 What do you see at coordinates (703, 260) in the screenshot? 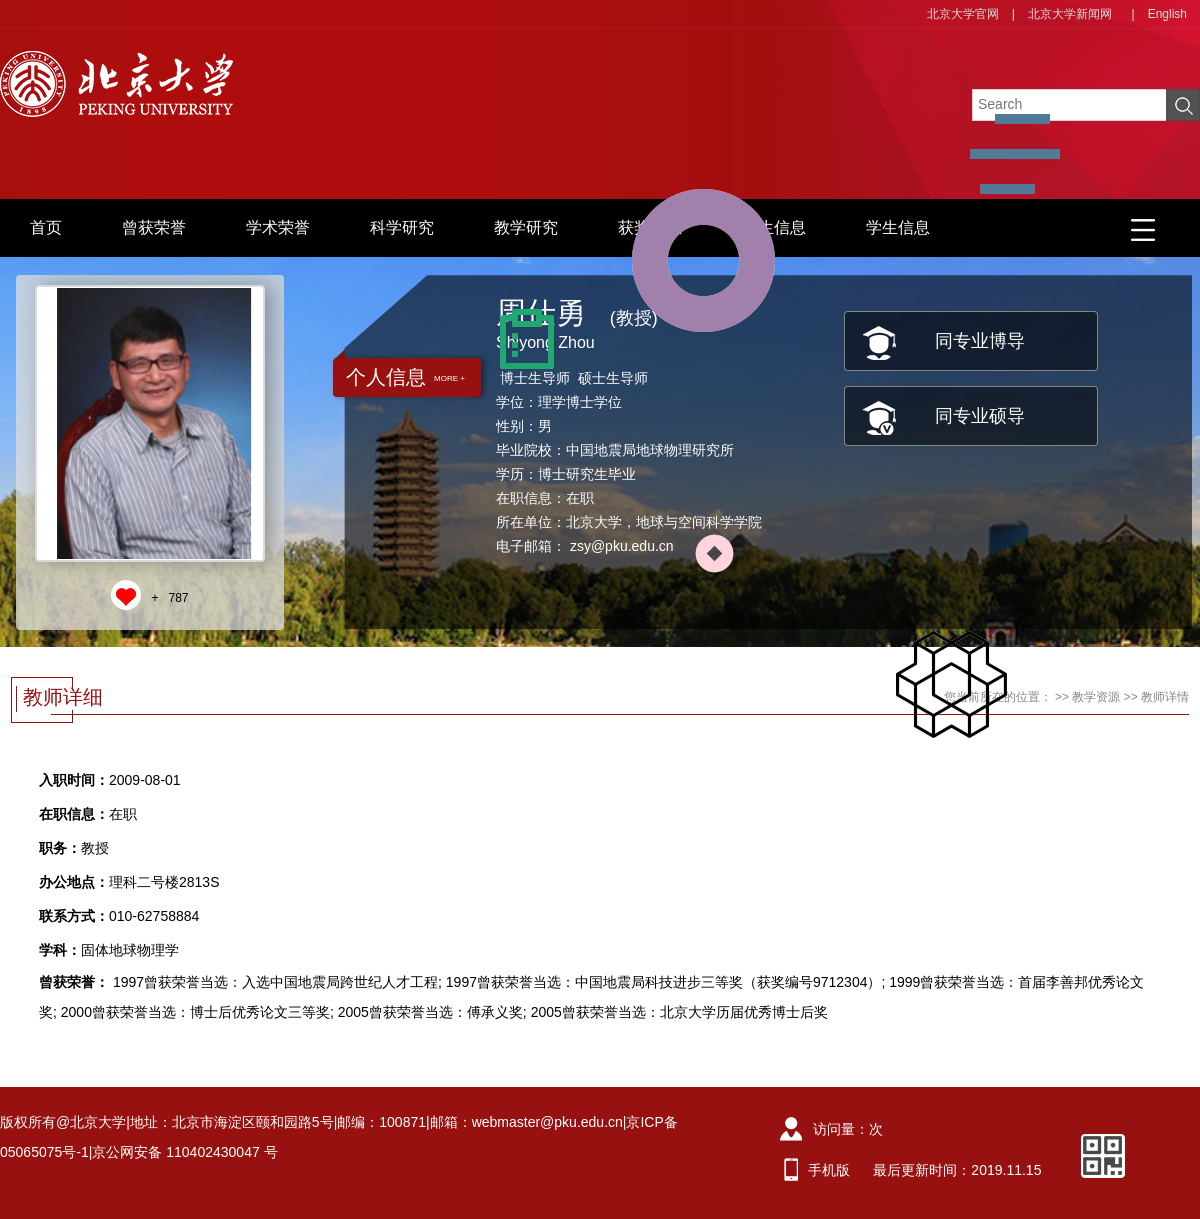
I see `access Okta identity management` at bounding box center [703, 260].